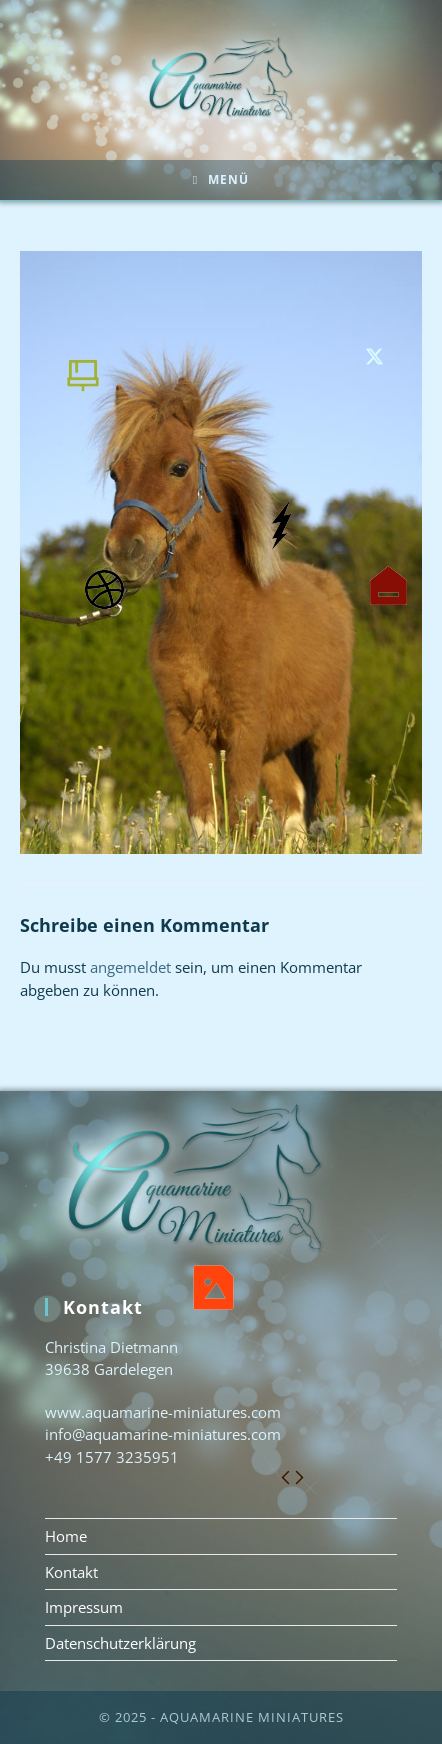 This screenshot has width=442, height=1744. I want to click on navigate to home screen, so click(388, 586).